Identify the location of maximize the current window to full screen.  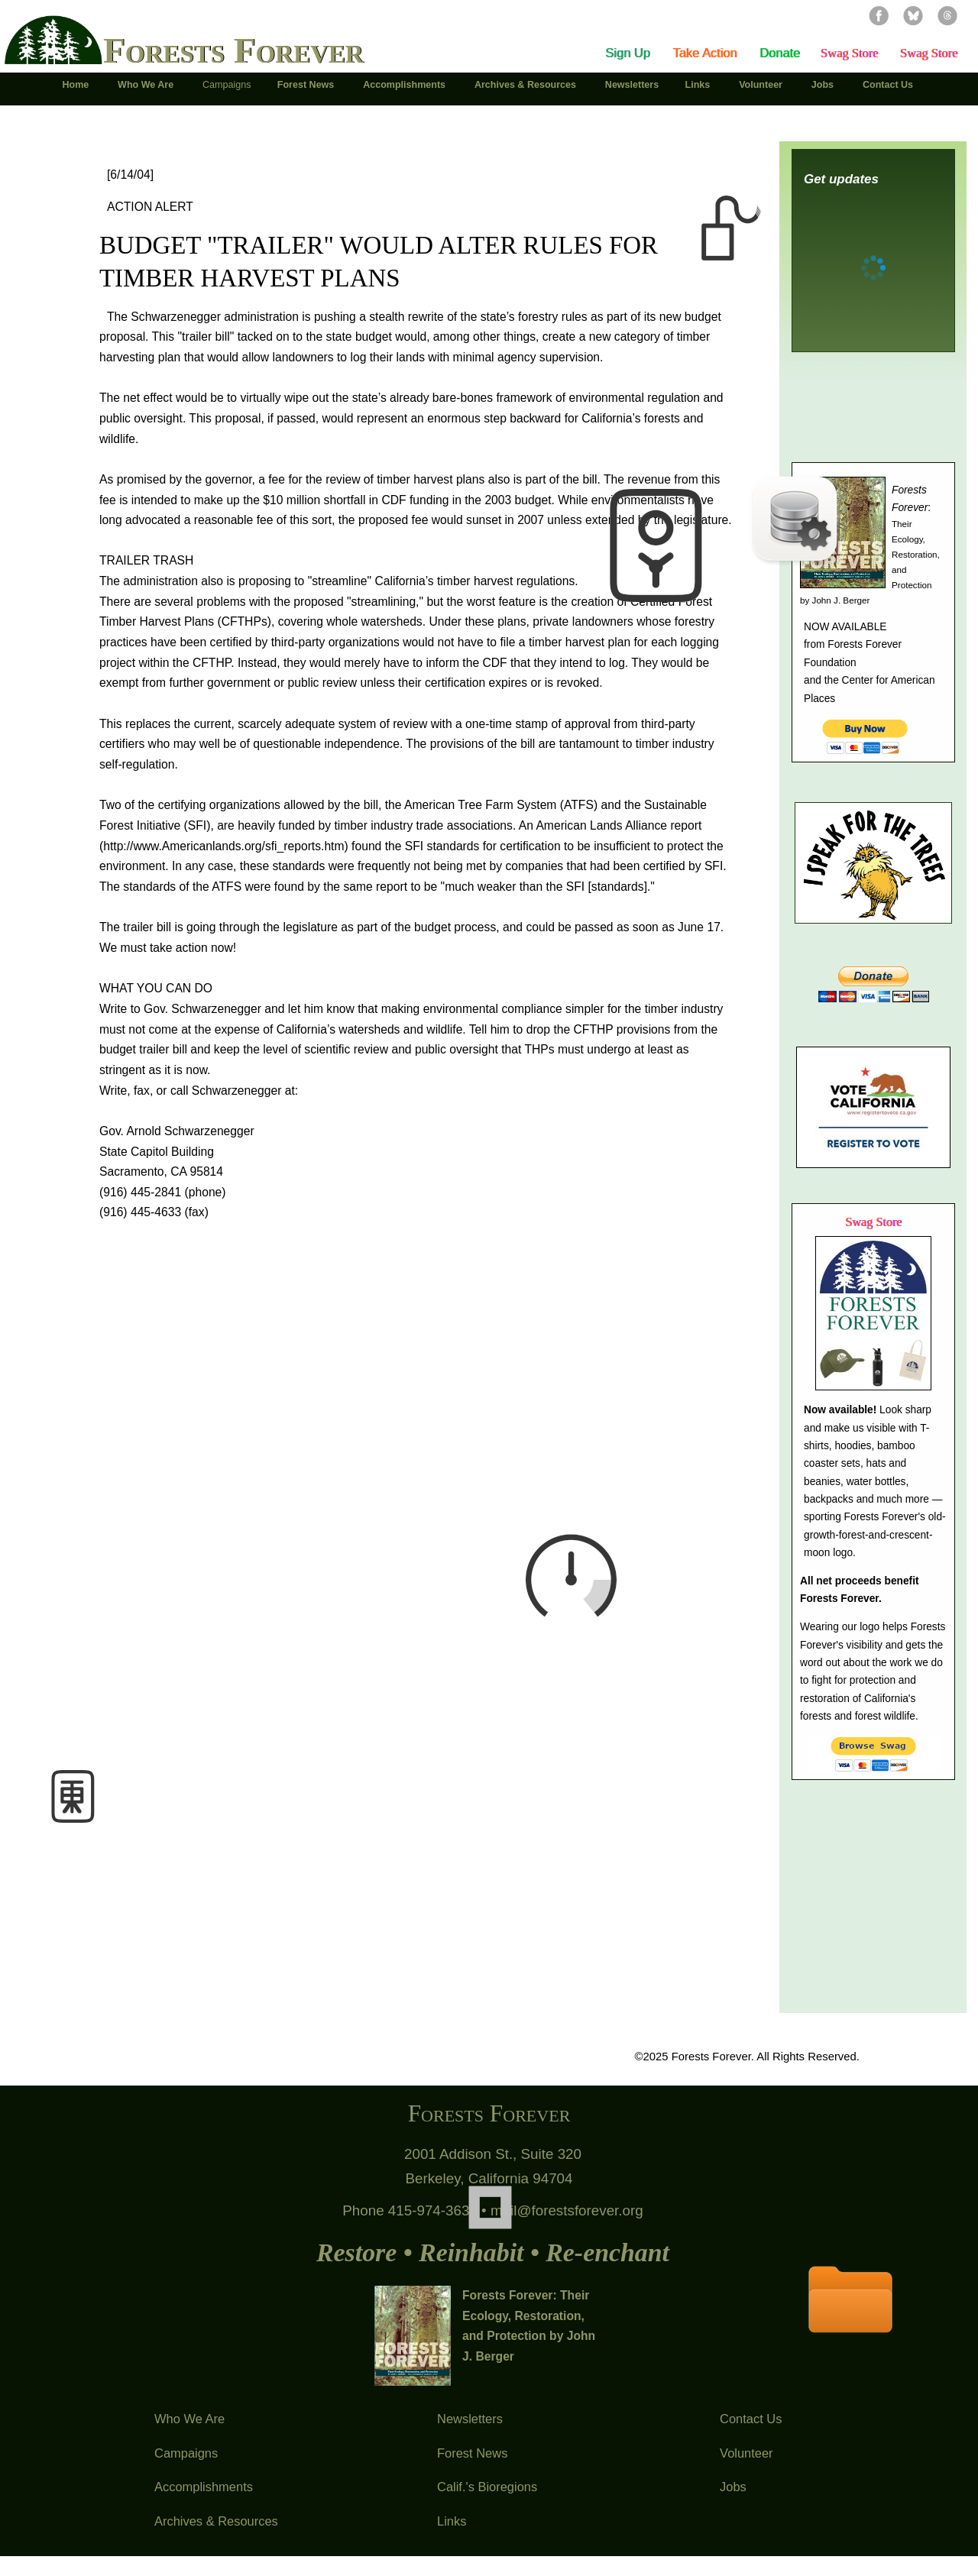
(490, 2207).